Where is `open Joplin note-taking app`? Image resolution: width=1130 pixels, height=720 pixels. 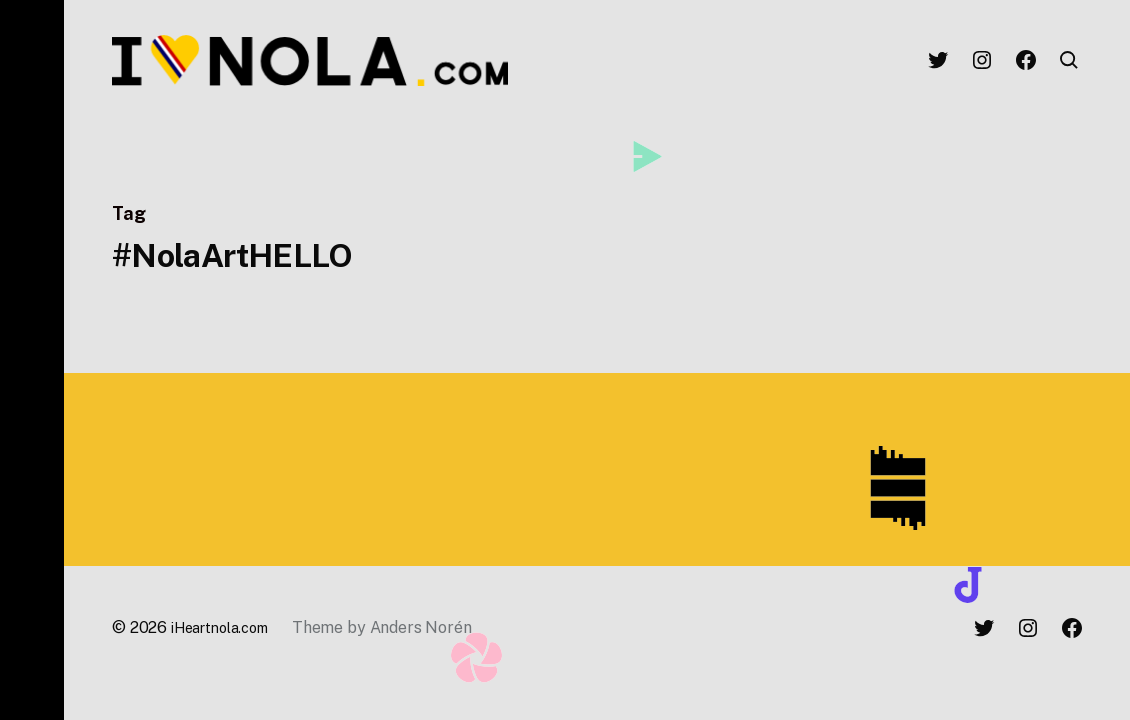
open Joplin note-taking app is located at coordinates (968, 585).